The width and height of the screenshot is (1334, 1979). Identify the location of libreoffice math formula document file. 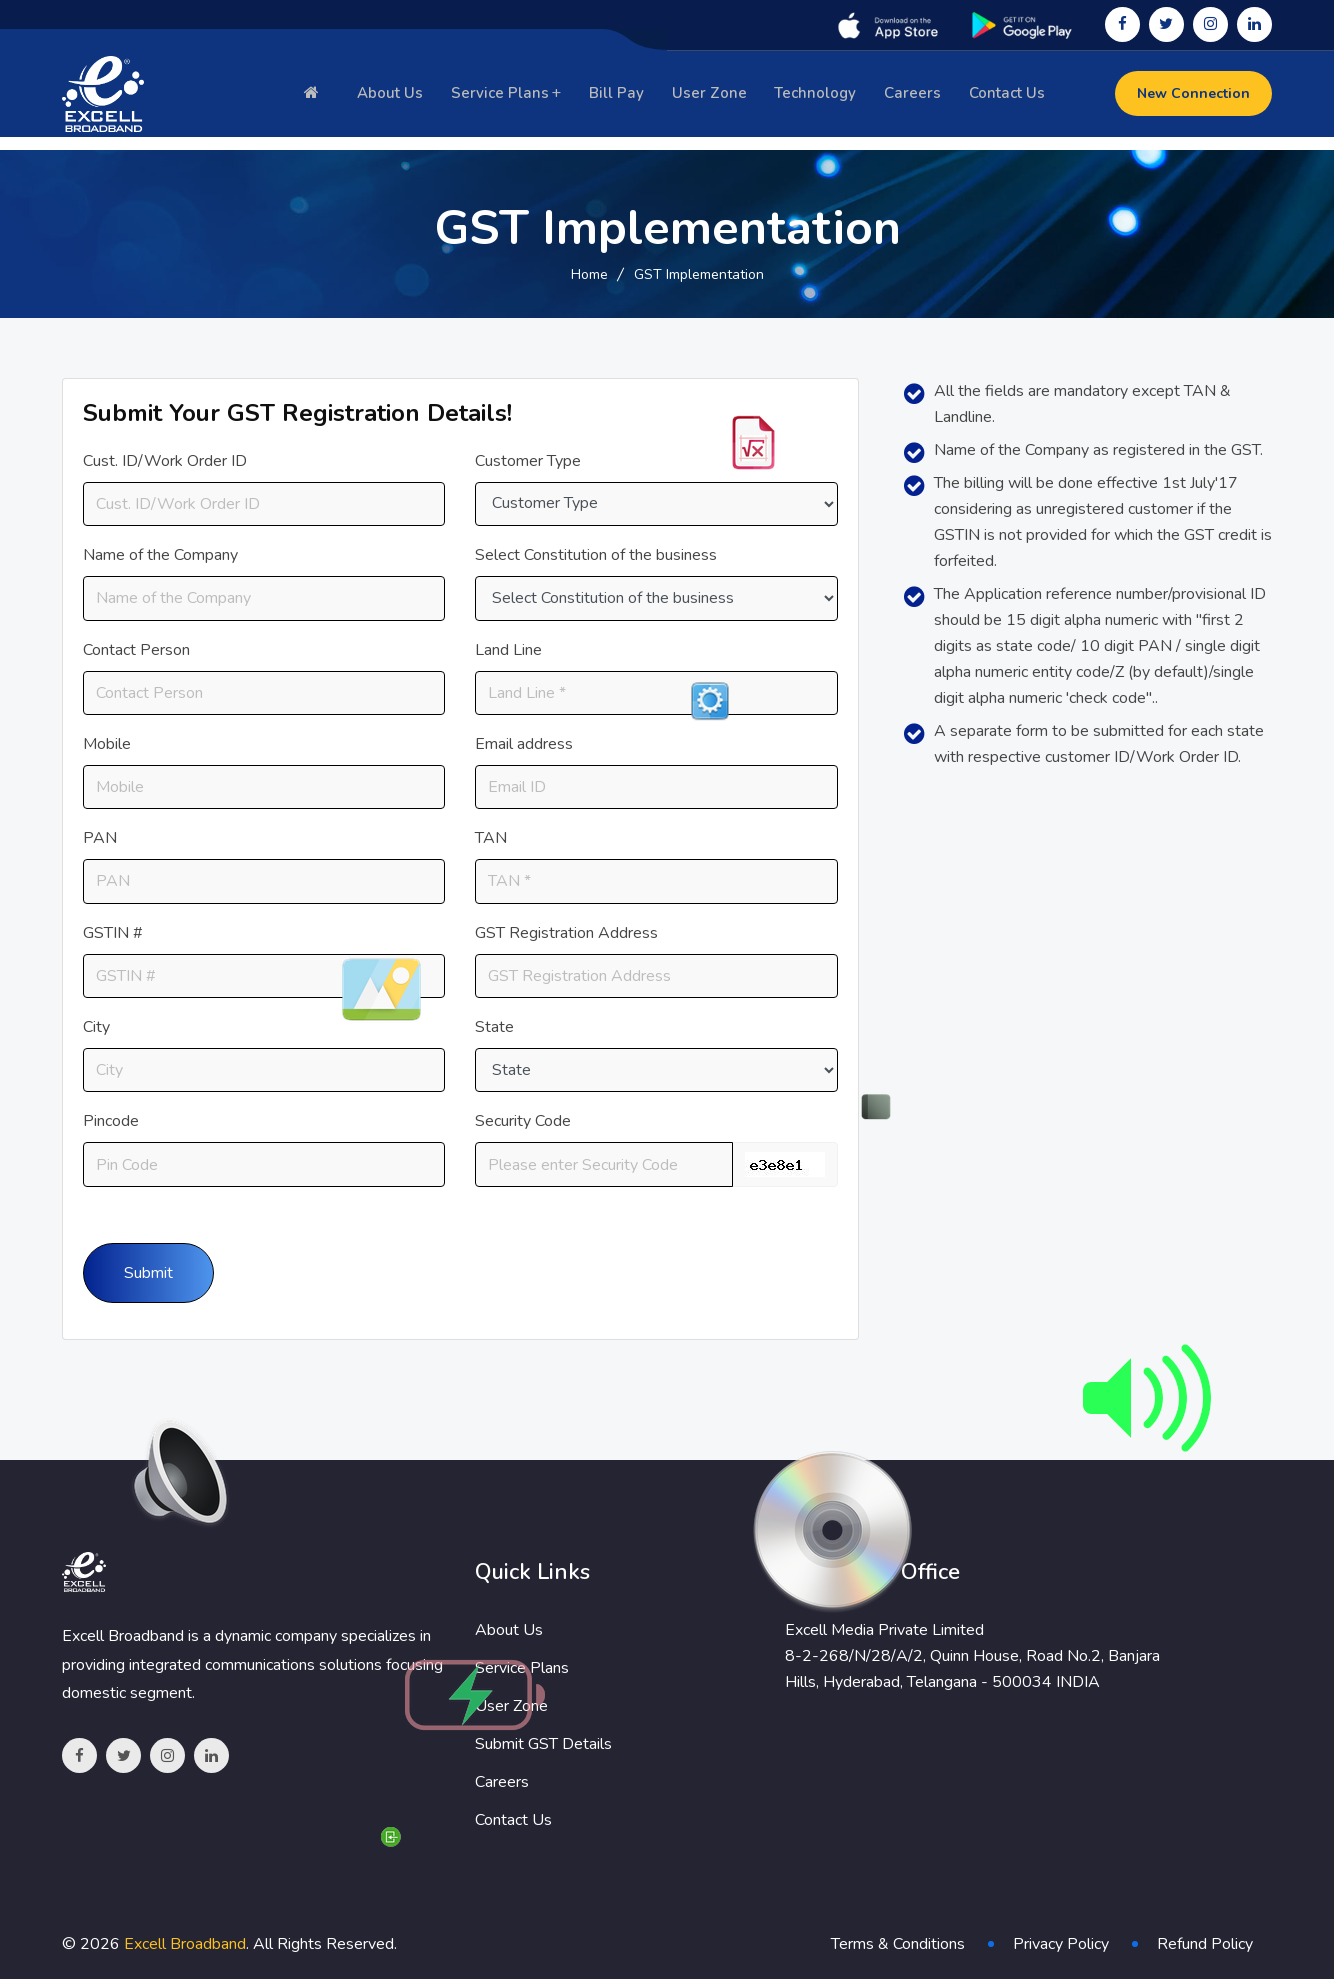
(753, 442).